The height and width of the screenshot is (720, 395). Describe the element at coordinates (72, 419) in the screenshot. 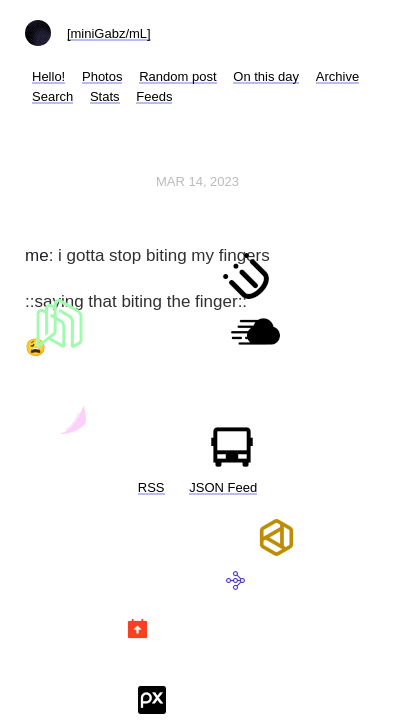

I see `spinnaker continuous delivery platform logo` at that location.